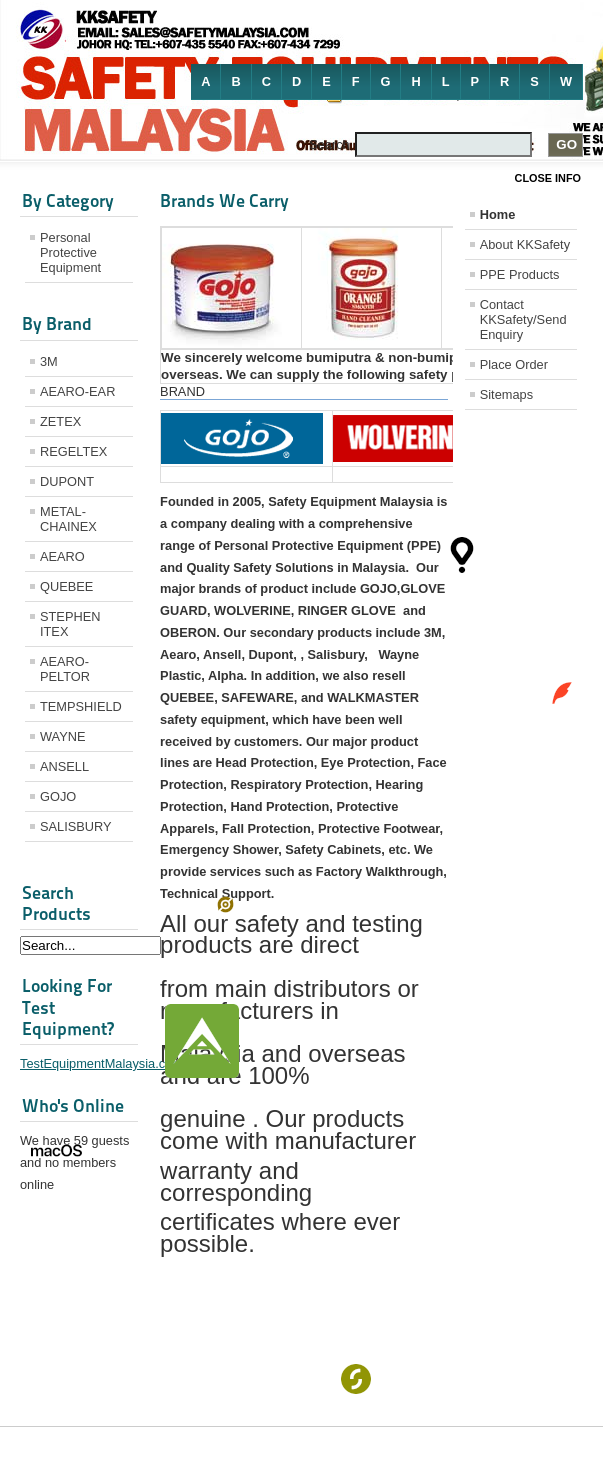  Describe the element at coordinates (225, 904) in the screenshot. I see `launch honor of kings game` at that location.